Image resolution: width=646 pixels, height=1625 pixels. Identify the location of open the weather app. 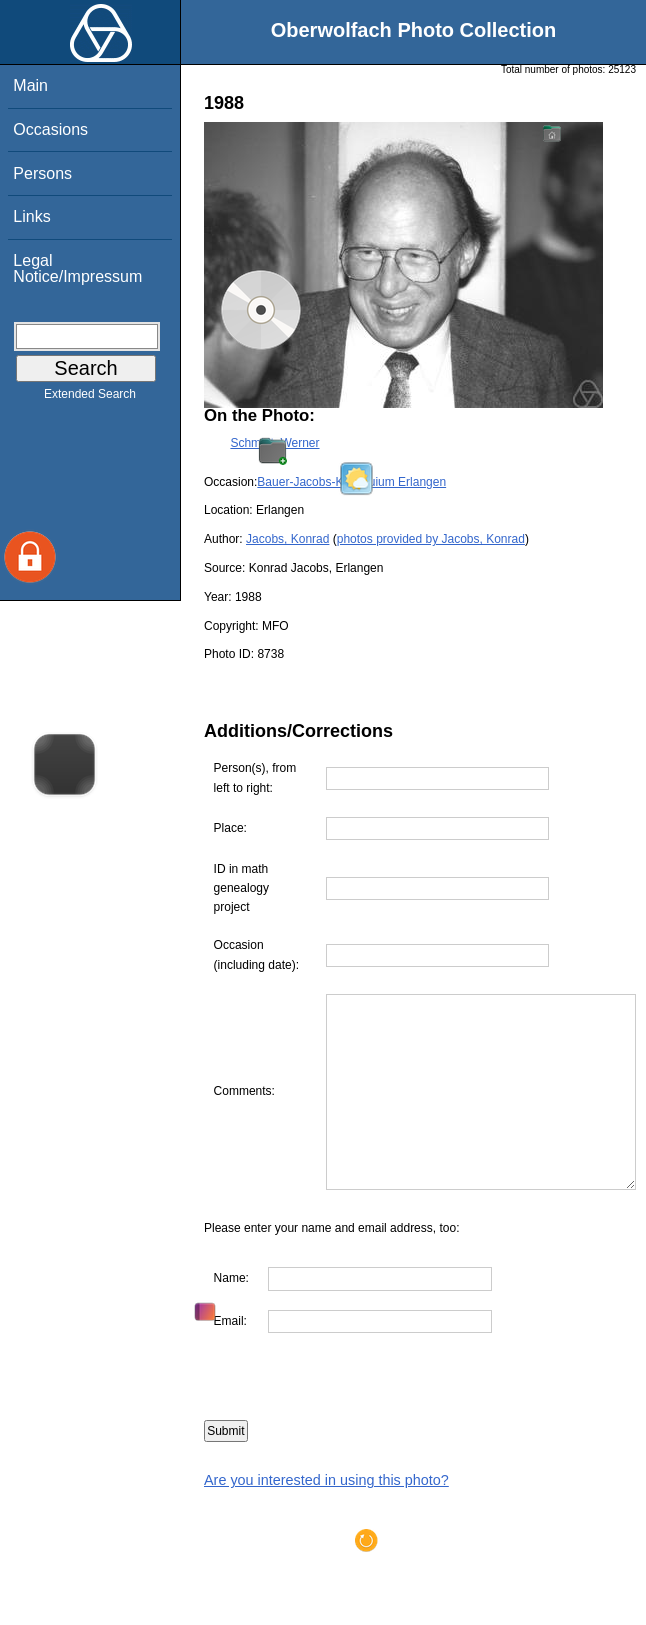
(356, 478).